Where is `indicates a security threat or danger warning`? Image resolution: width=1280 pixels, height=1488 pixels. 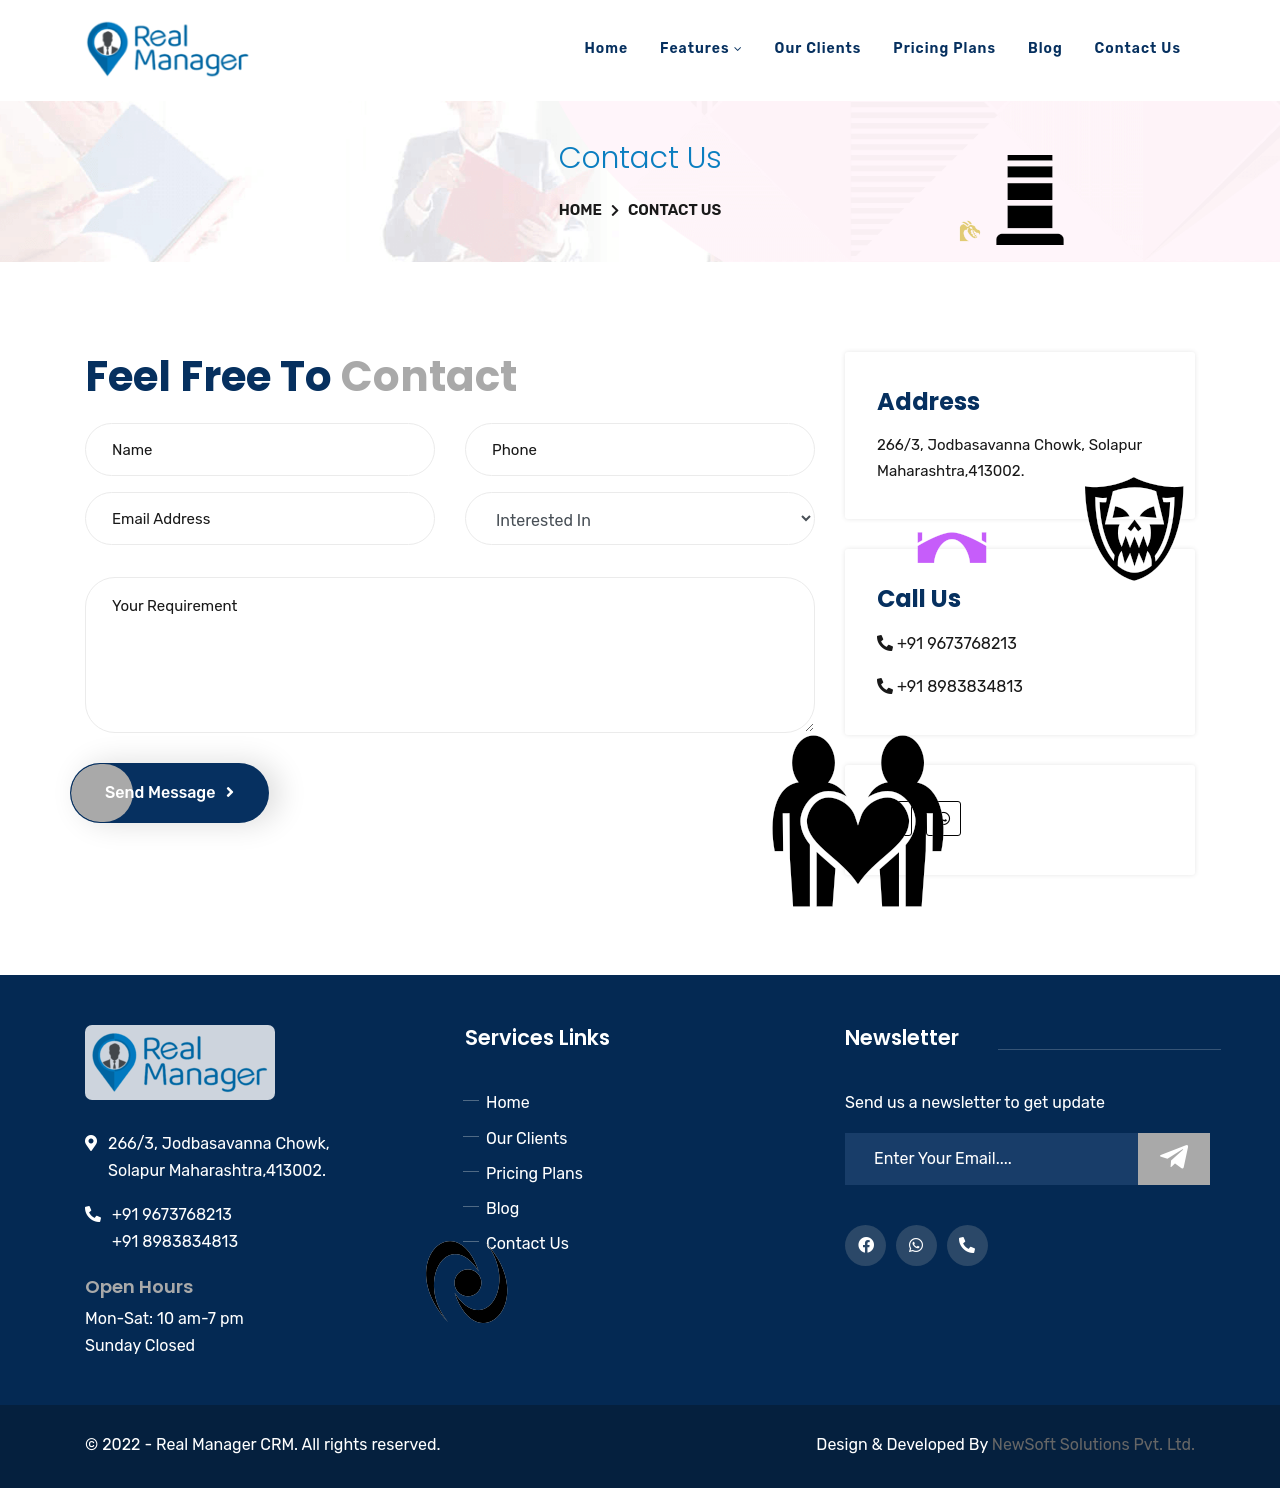
indicates a security threat or danger warning is located at coordinates (1134, 529).